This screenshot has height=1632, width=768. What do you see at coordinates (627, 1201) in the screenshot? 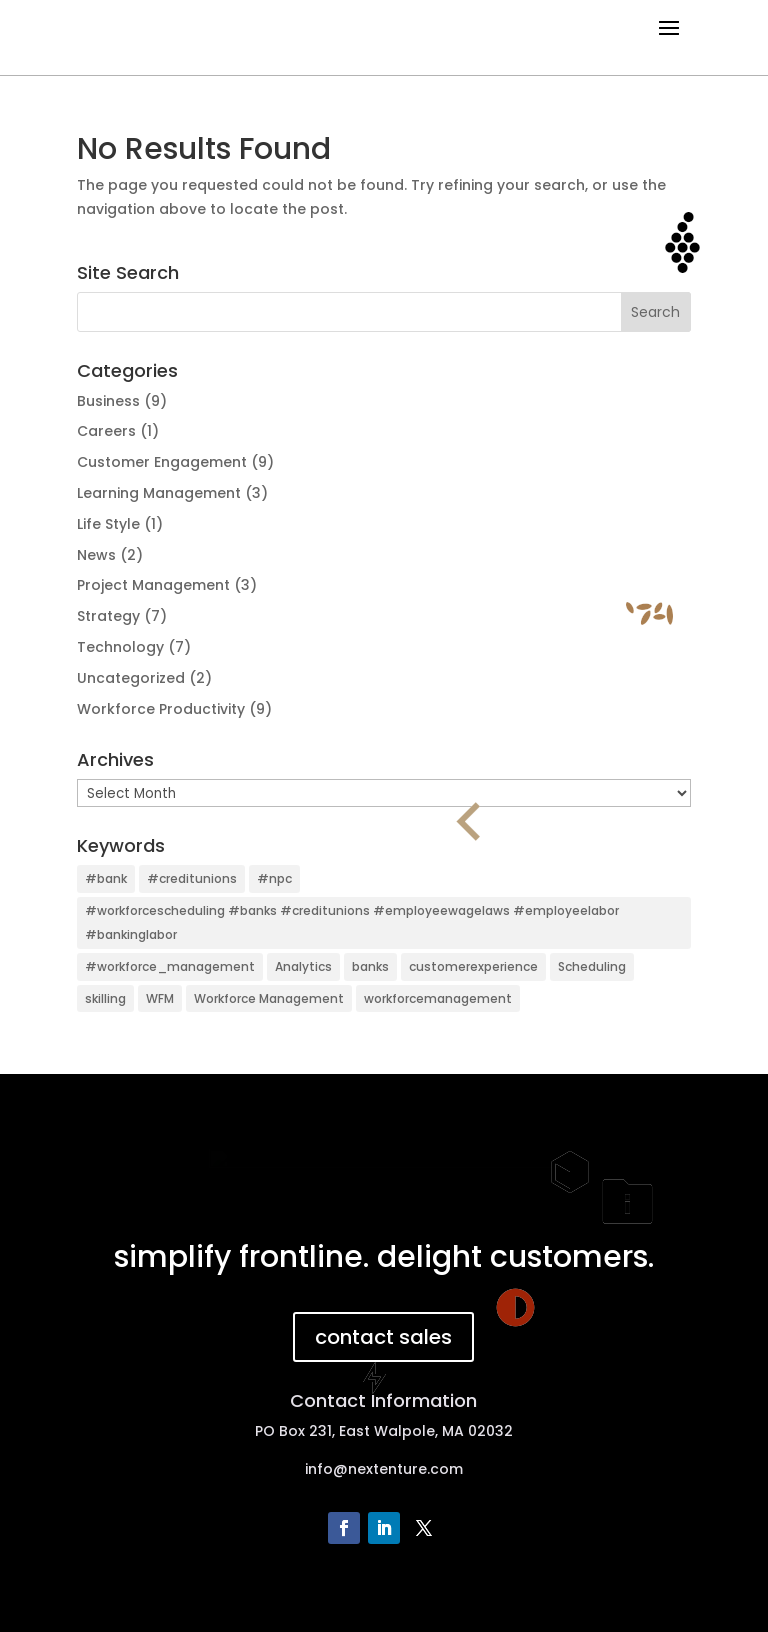
I see `view folder details or properties` at bounding box center [627, 1201].